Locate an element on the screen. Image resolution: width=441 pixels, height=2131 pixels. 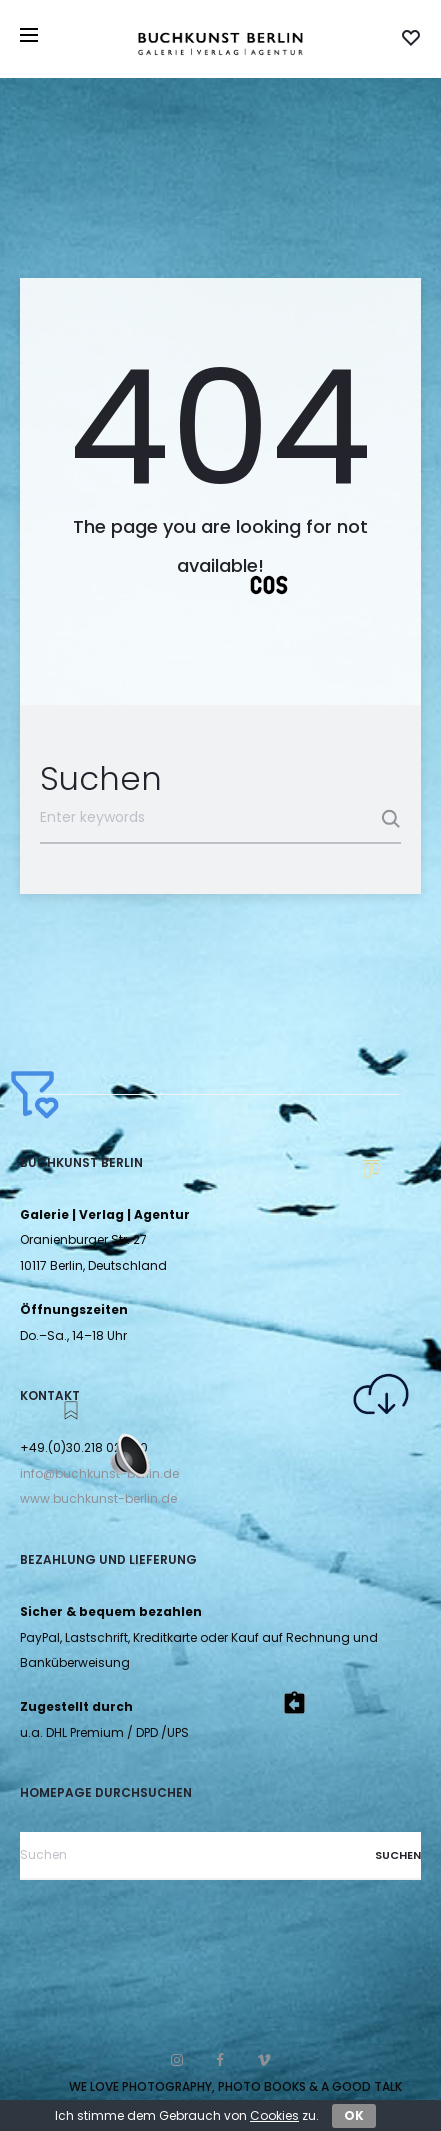
save this item for later is located at coordinates (71, 1410).